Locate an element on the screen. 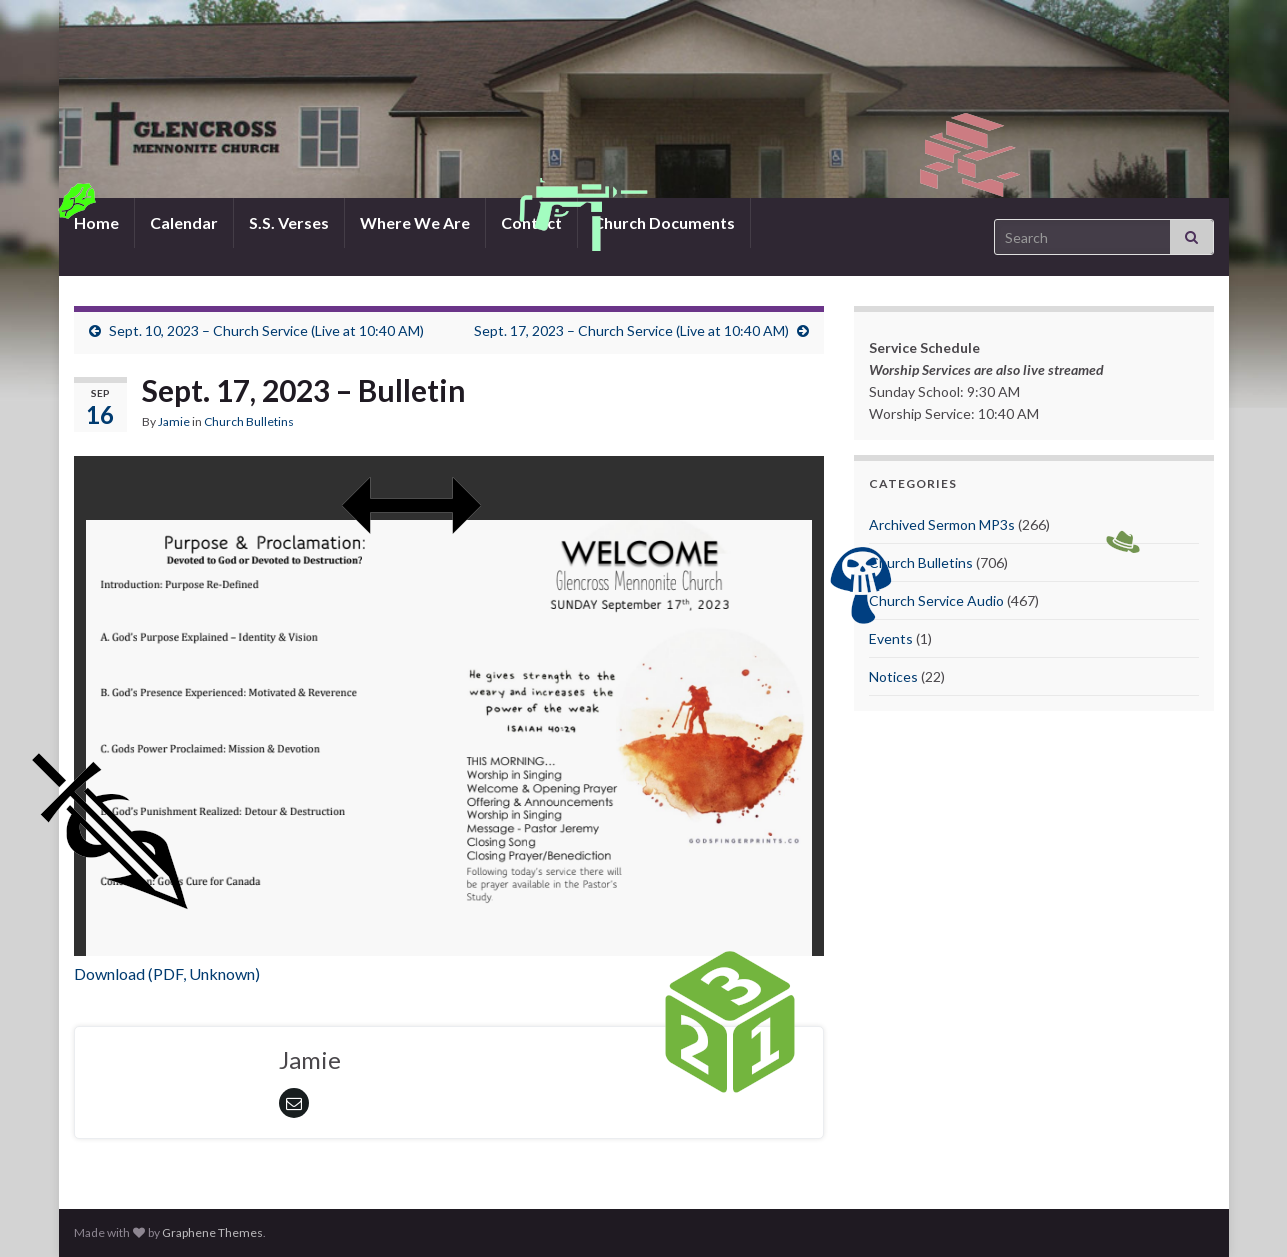  select the grease gun weapon is located at coordinates (583, 214).